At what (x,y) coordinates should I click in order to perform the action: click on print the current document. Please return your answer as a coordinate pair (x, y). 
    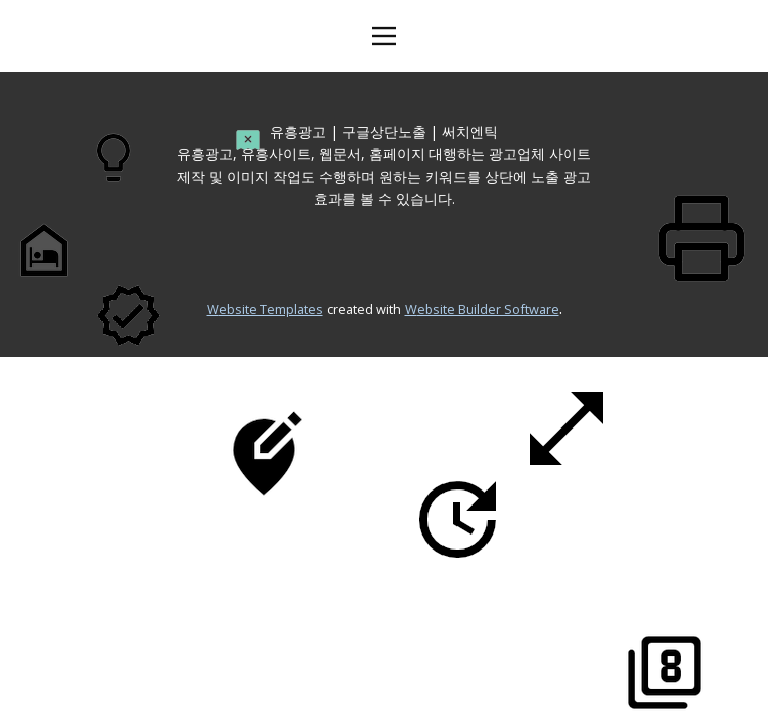
    Looking at the image, I should click on (701, 238).